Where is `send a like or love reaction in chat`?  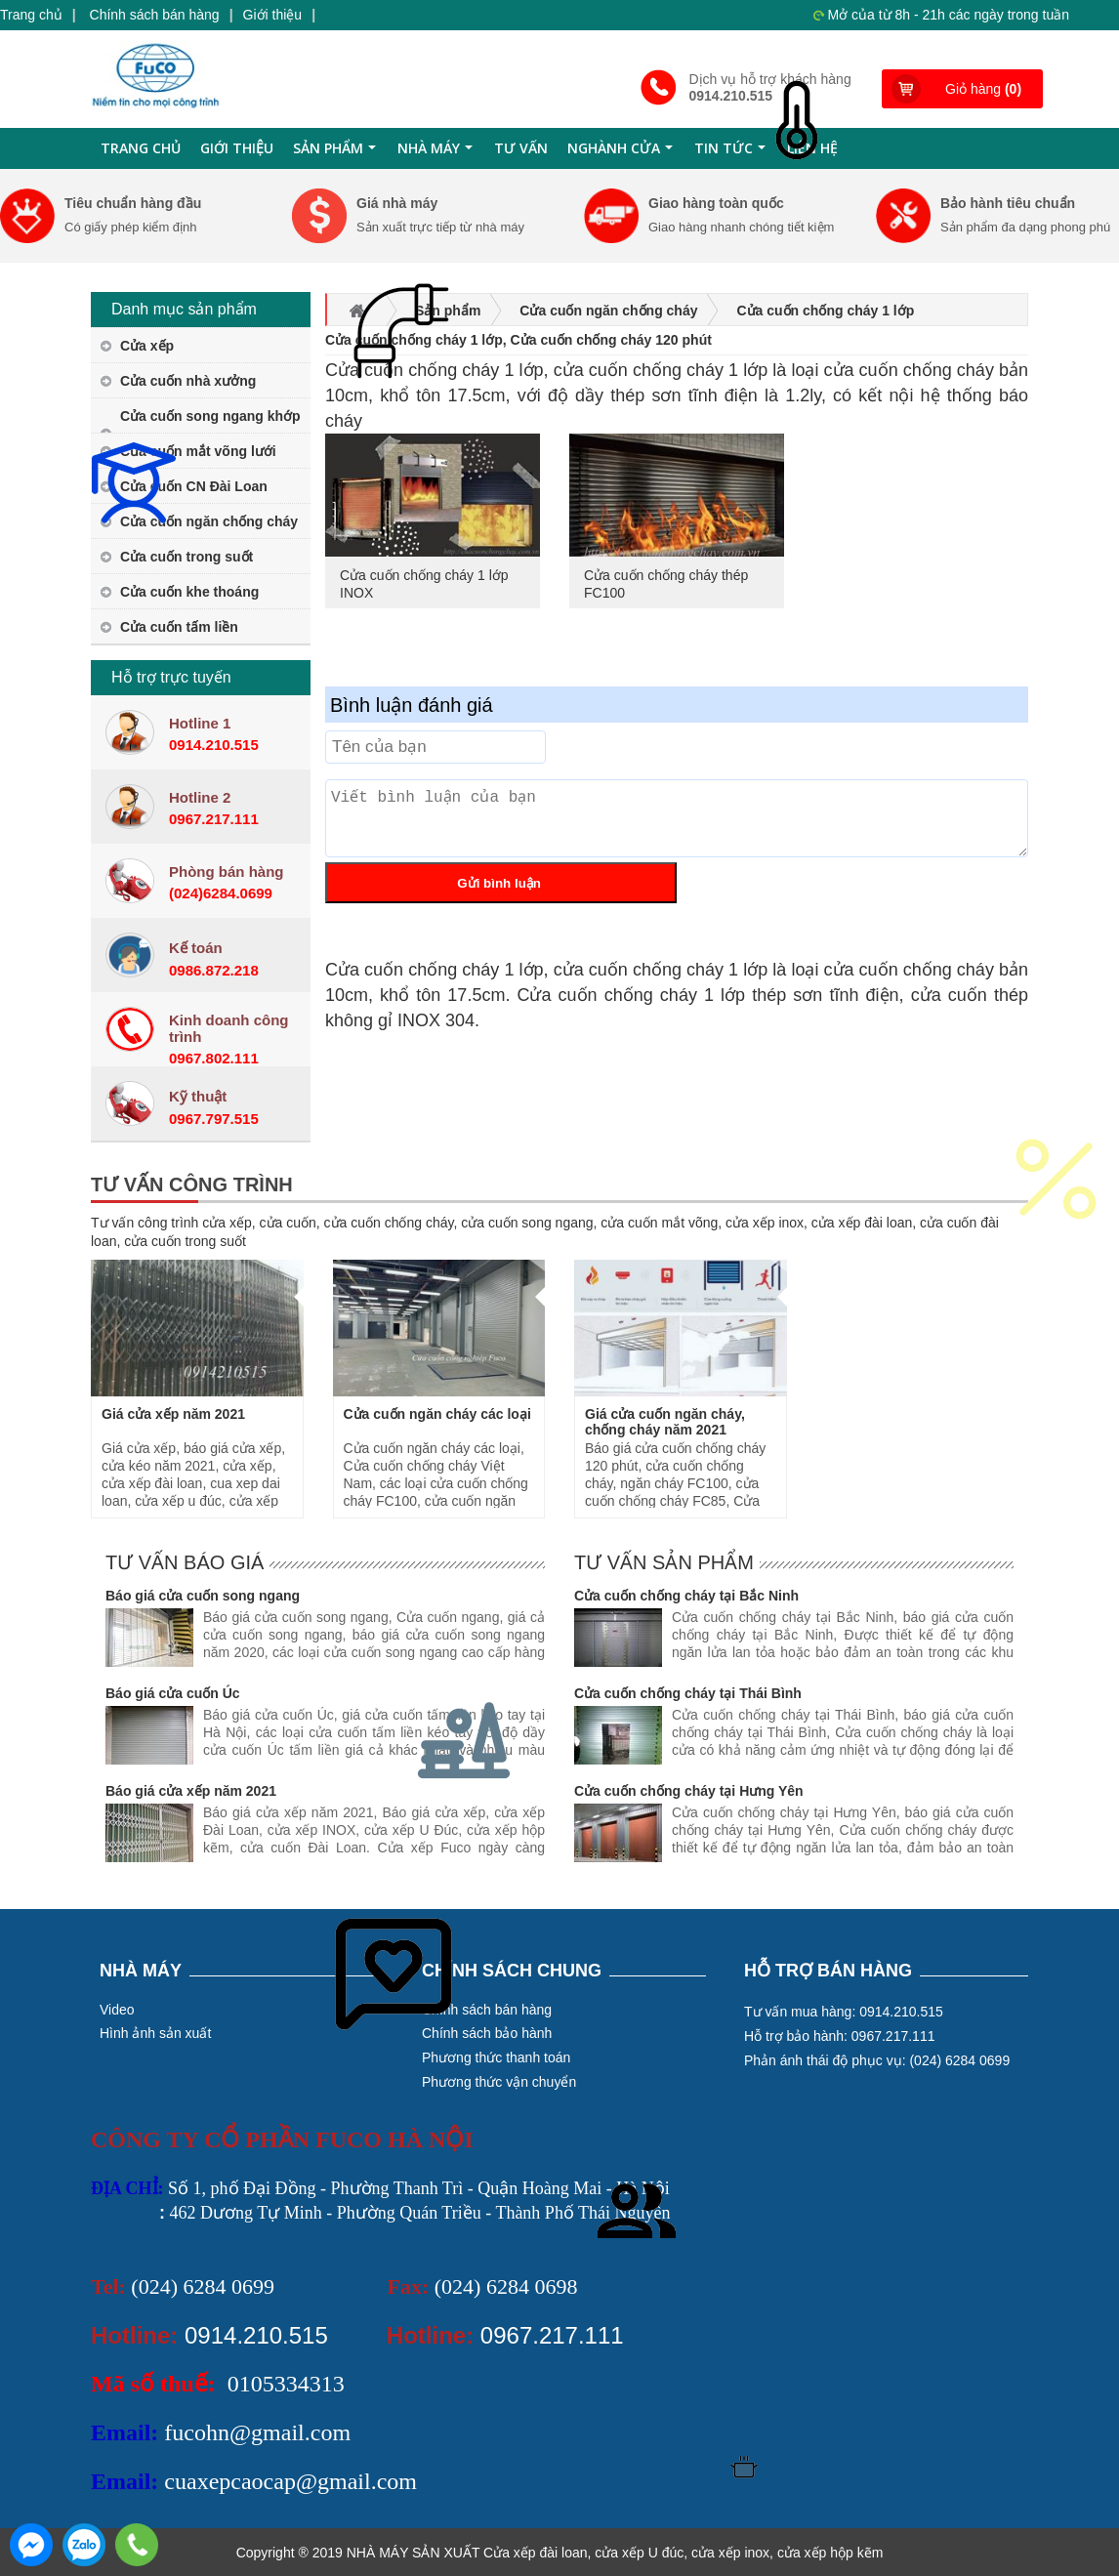 send a like or love reaction in chat is located at coordinates (394, 1972).